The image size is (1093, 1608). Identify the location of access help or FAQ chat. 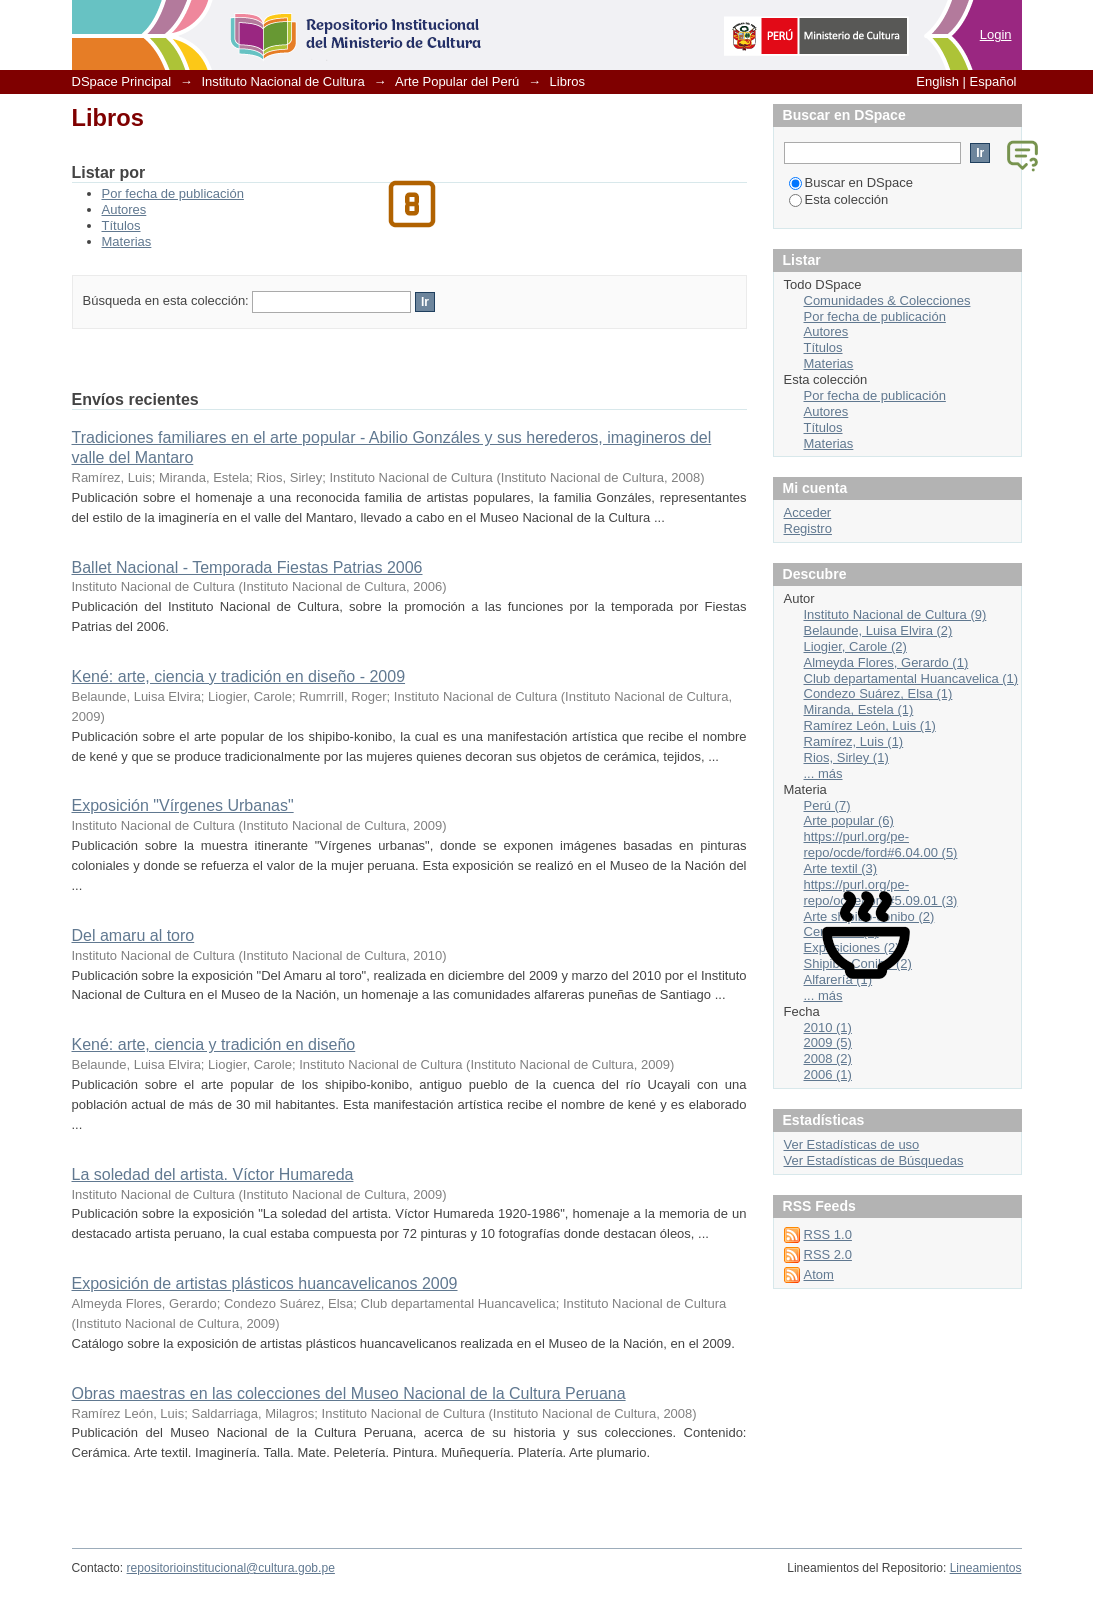
(1022, 154).